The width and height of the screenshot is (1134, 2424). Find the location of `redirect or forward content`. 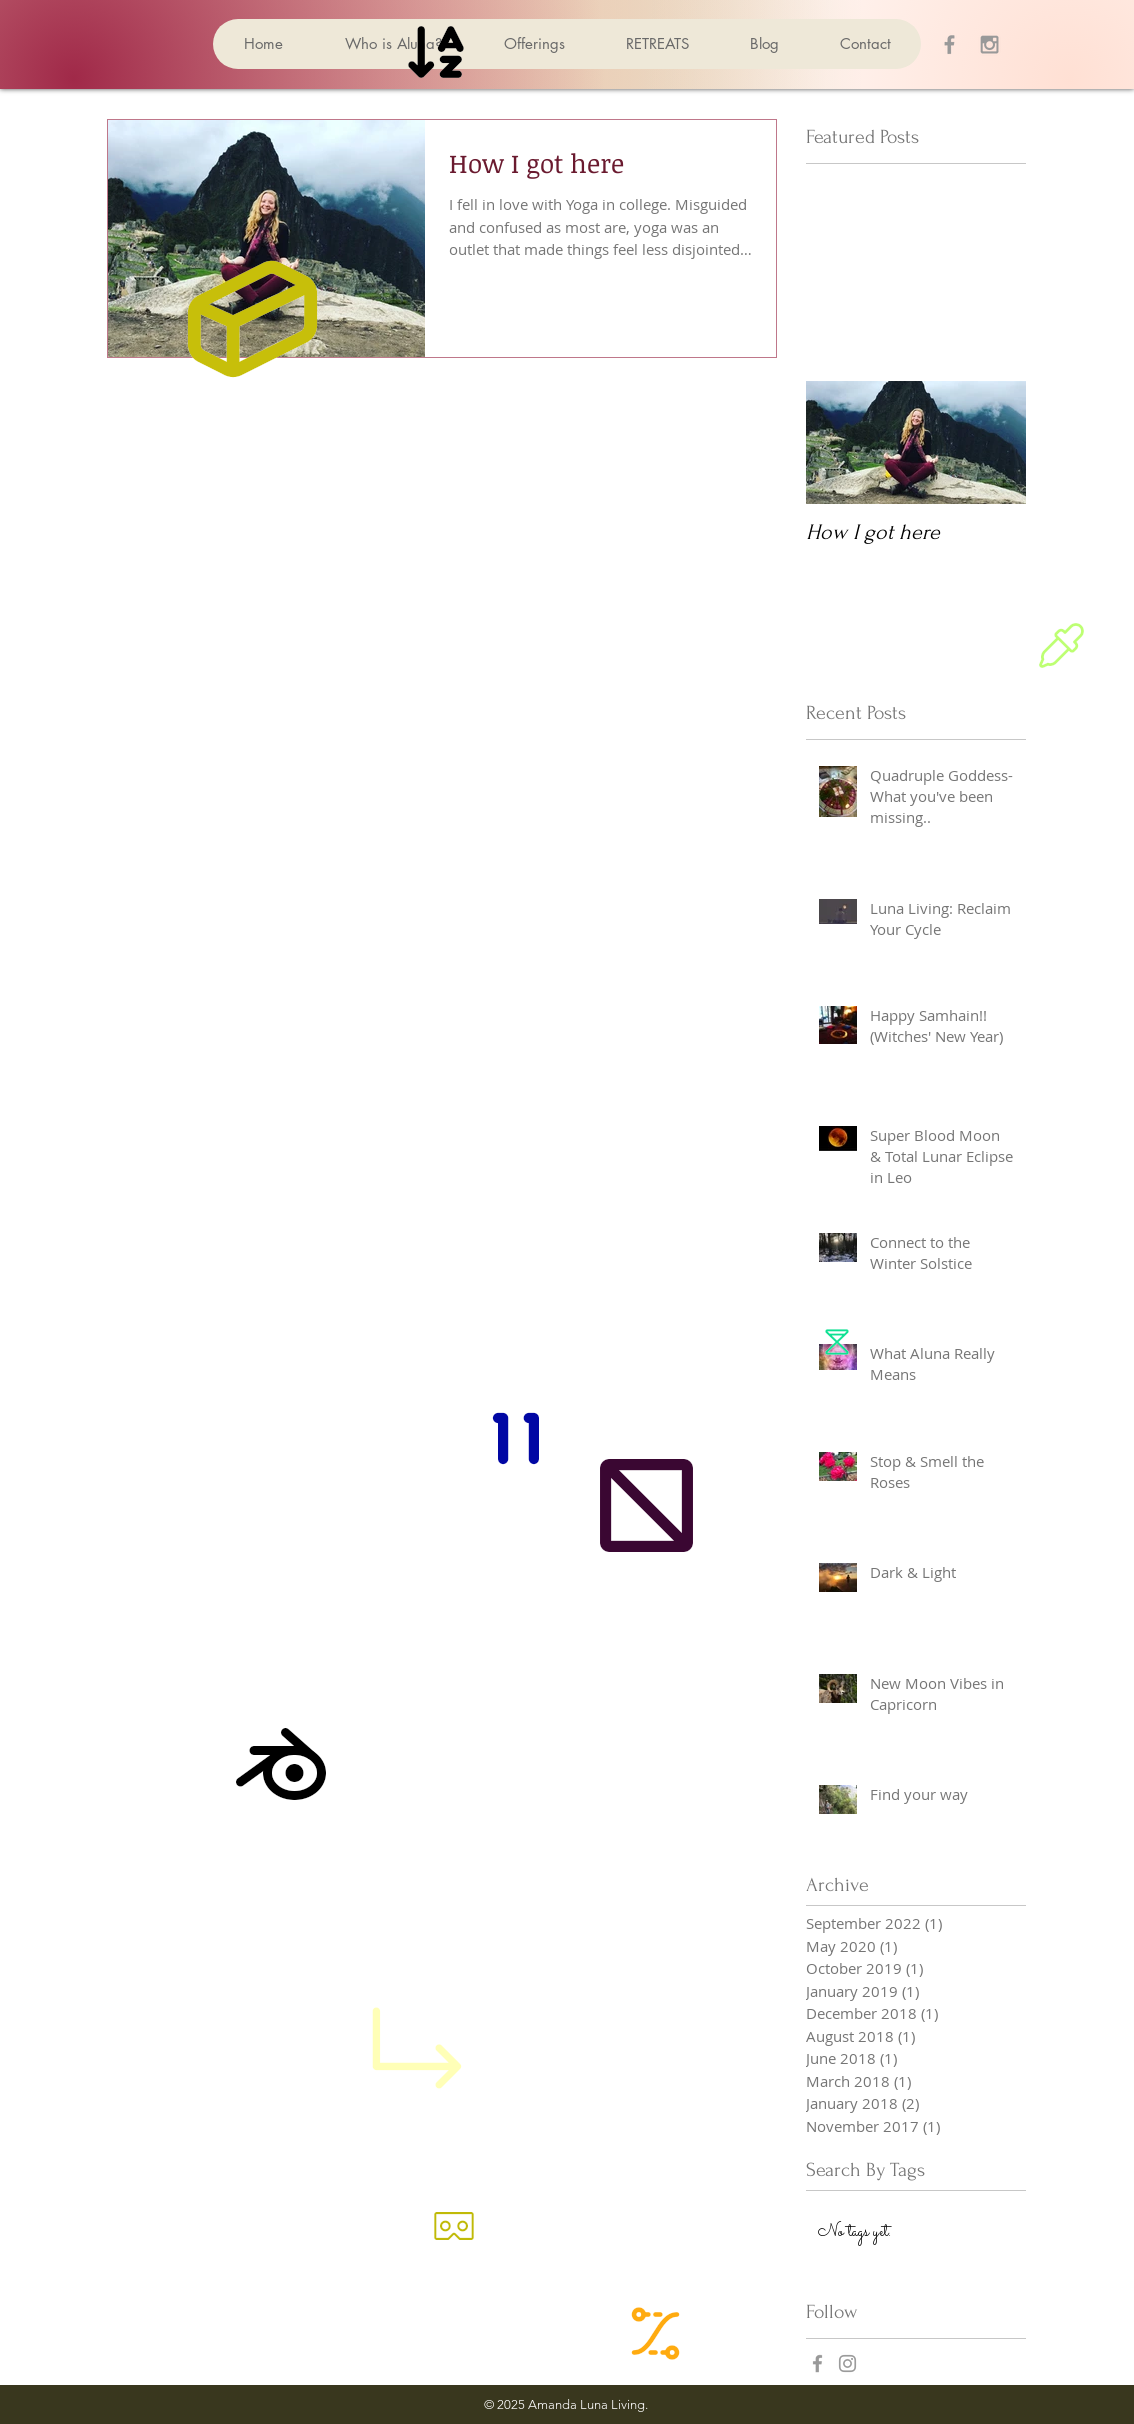

redirect or forward content is located at coordinates (417, 2048).